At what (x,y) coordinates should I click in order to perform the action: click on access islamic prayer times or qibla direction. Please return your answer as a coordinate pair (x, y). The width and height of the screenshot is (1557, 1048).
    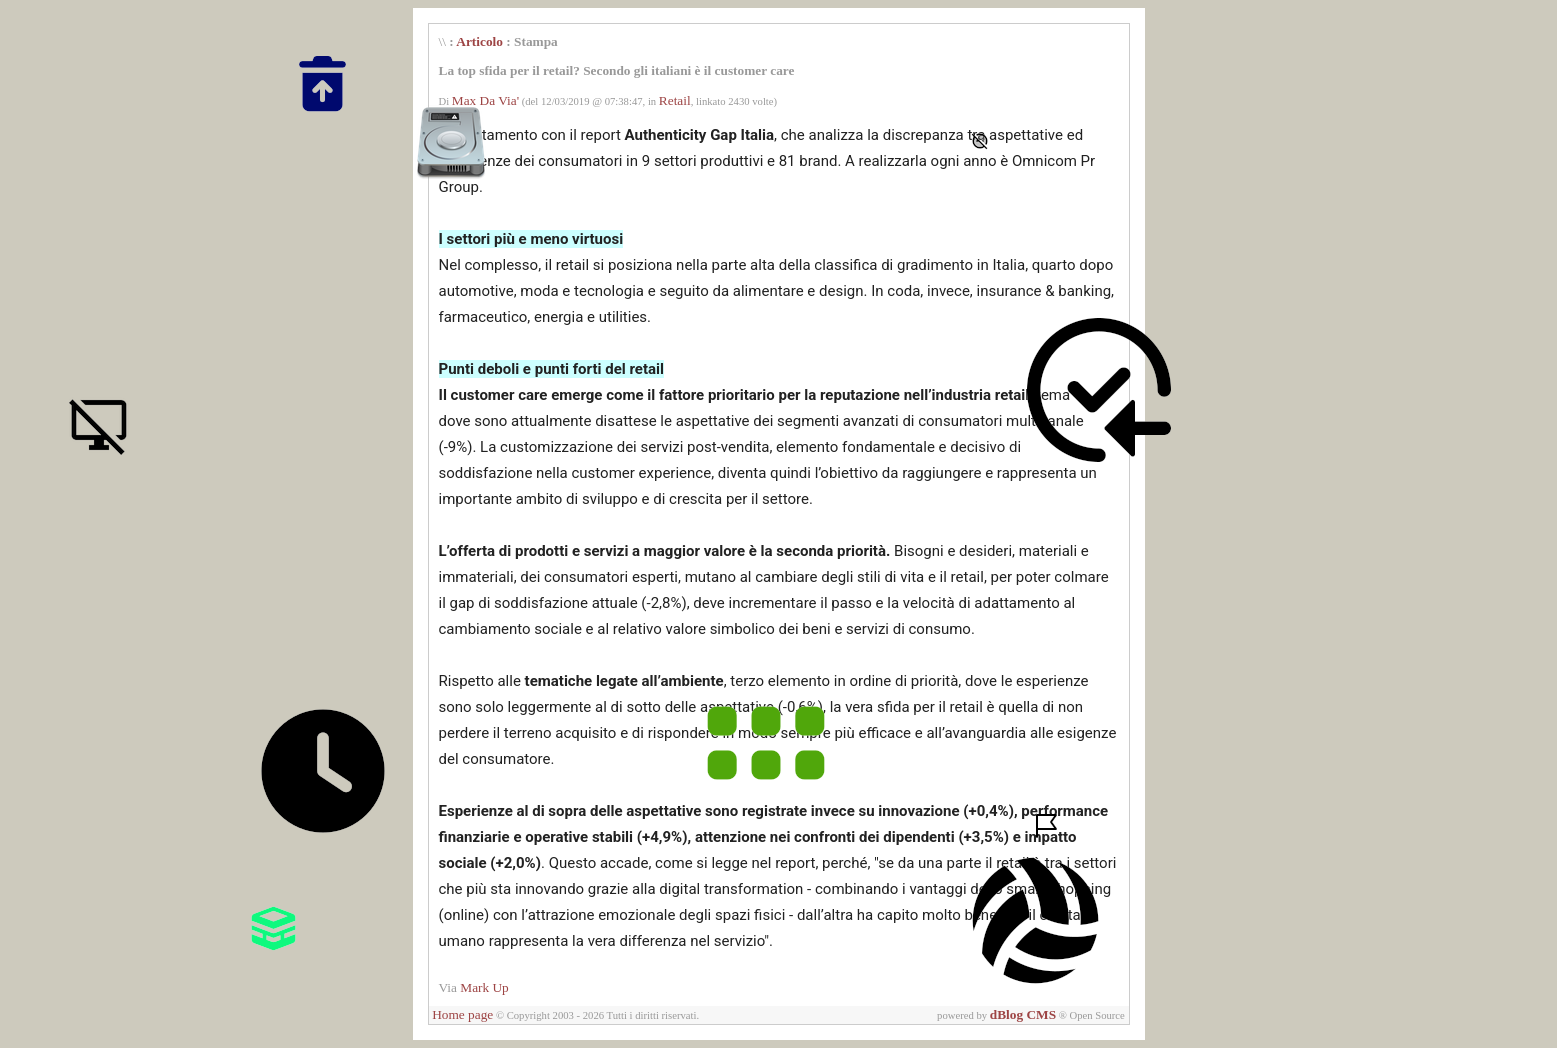
    Looking at the image, I should click on (273, 928).